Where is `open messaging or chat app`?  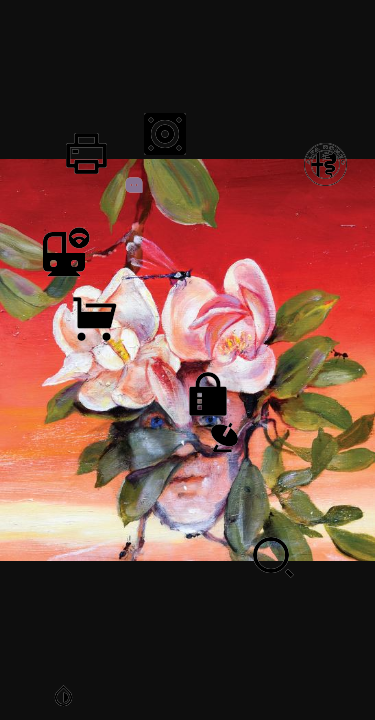
open messaging or chat app is located at coordinates (134, 185).